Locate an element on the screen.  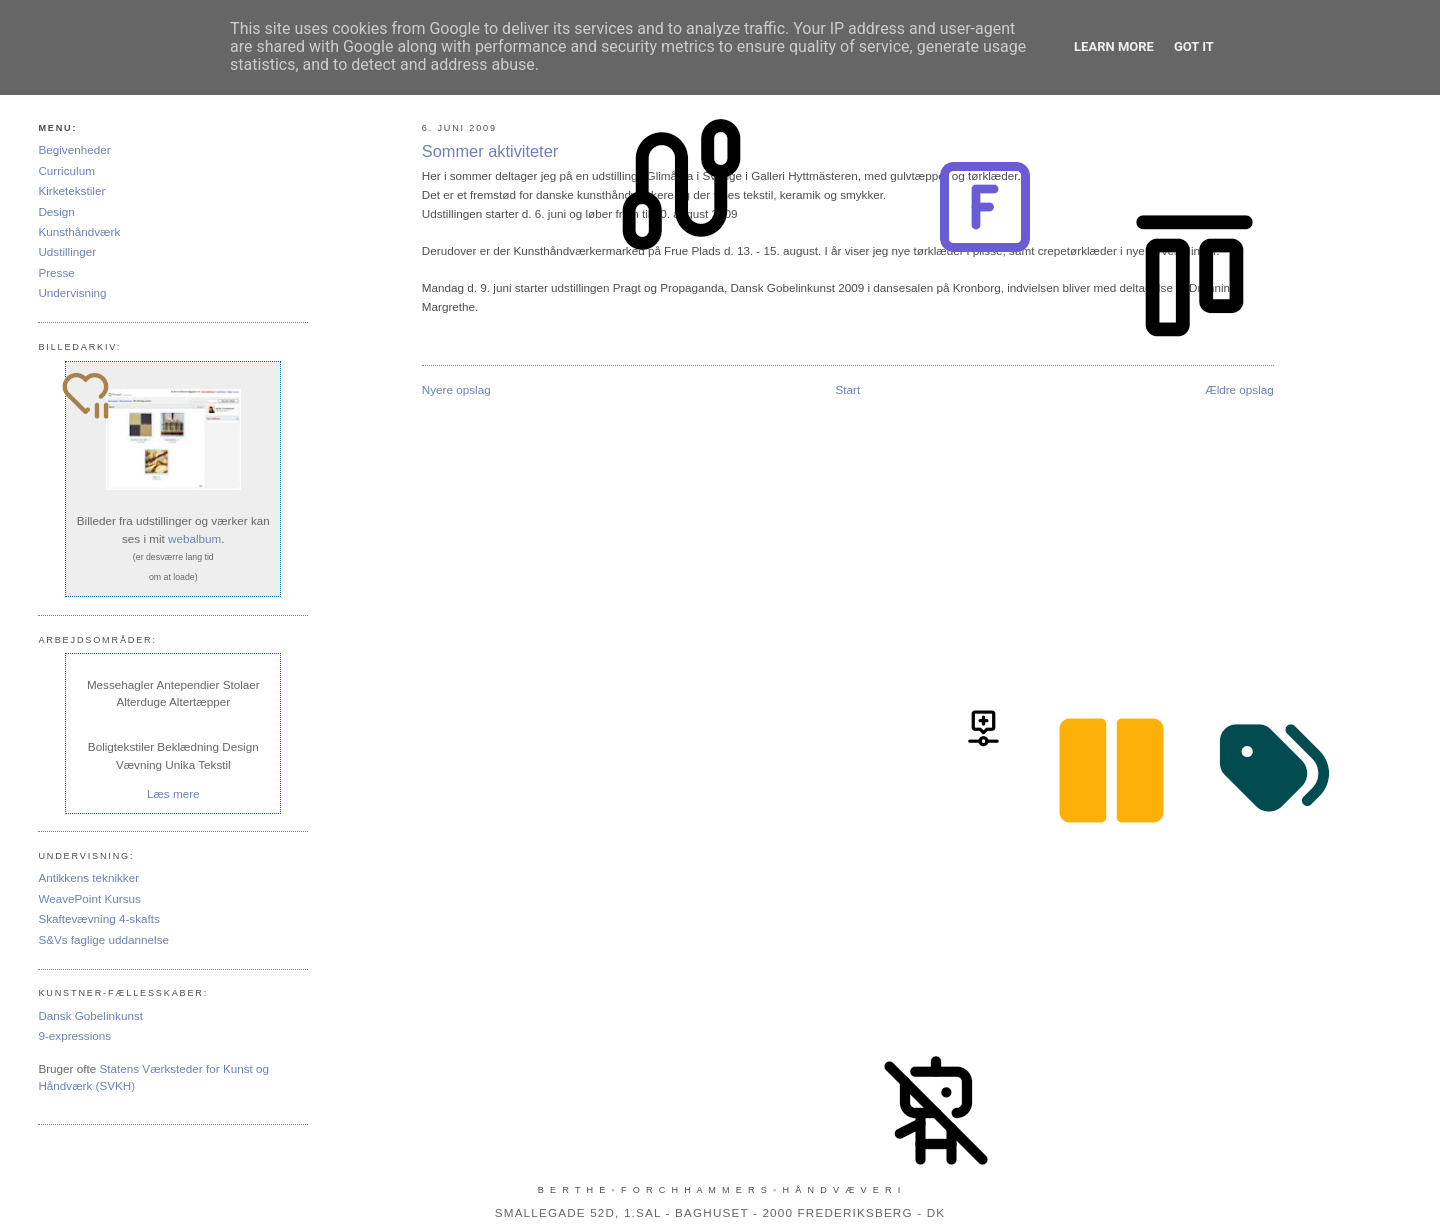
access jump rope workout or exercise is located at coordinates (681, 184).